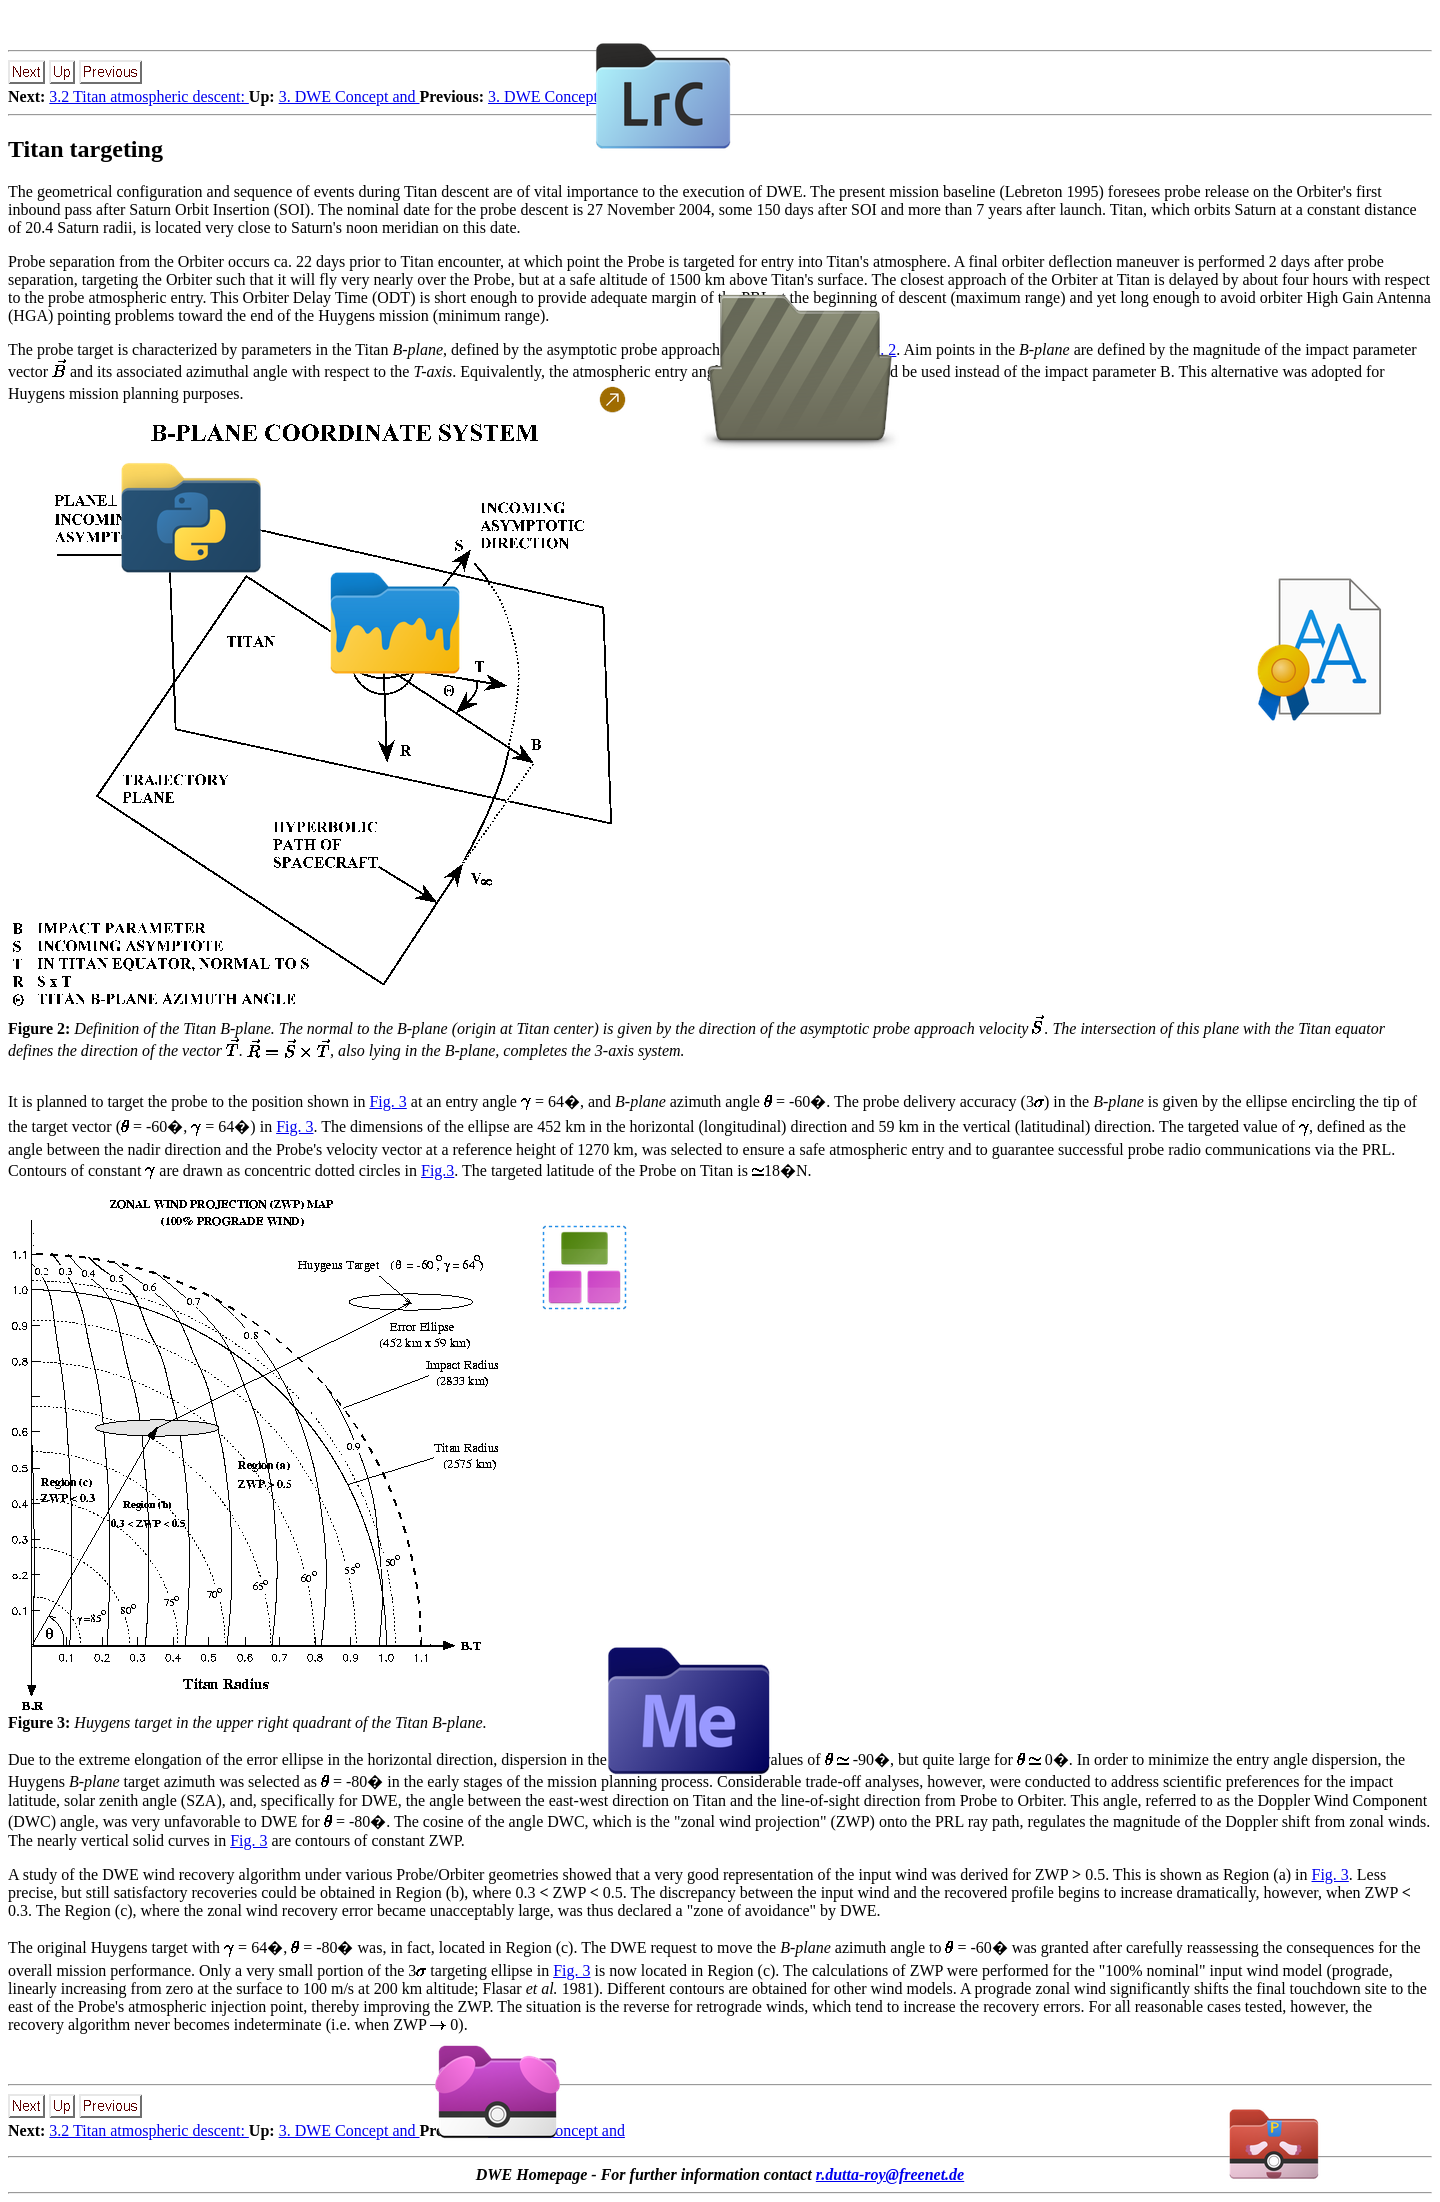 Image resolution: width=1440 pixels, height=2202 pixels. I want to click on open adobe media encoder project folder, so click(688, 1715).